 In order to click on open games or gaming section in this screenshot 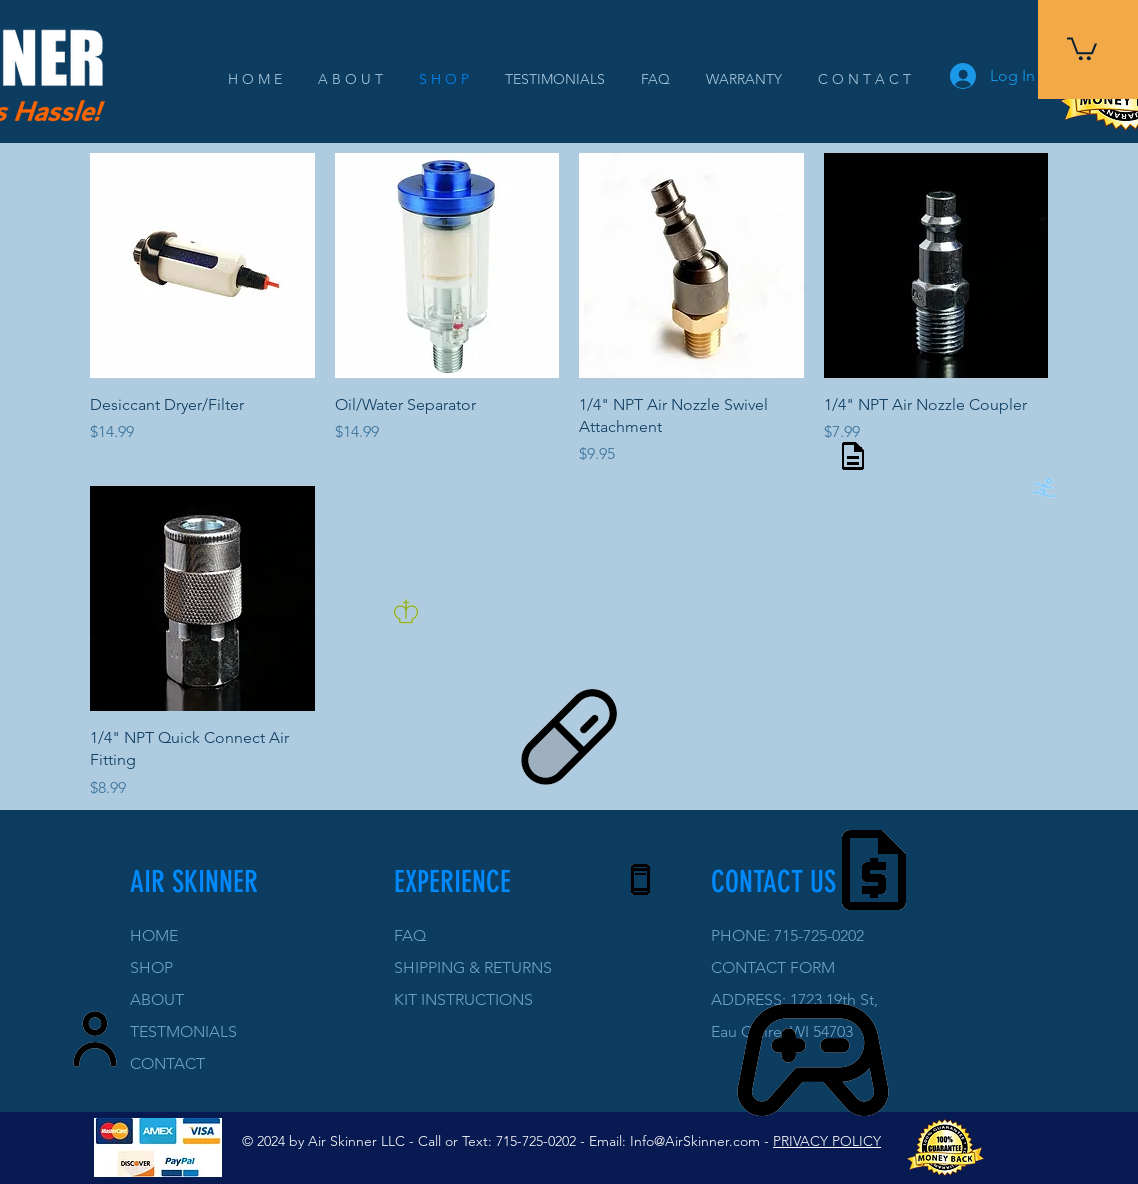, I will do `click(813, 1060)`.